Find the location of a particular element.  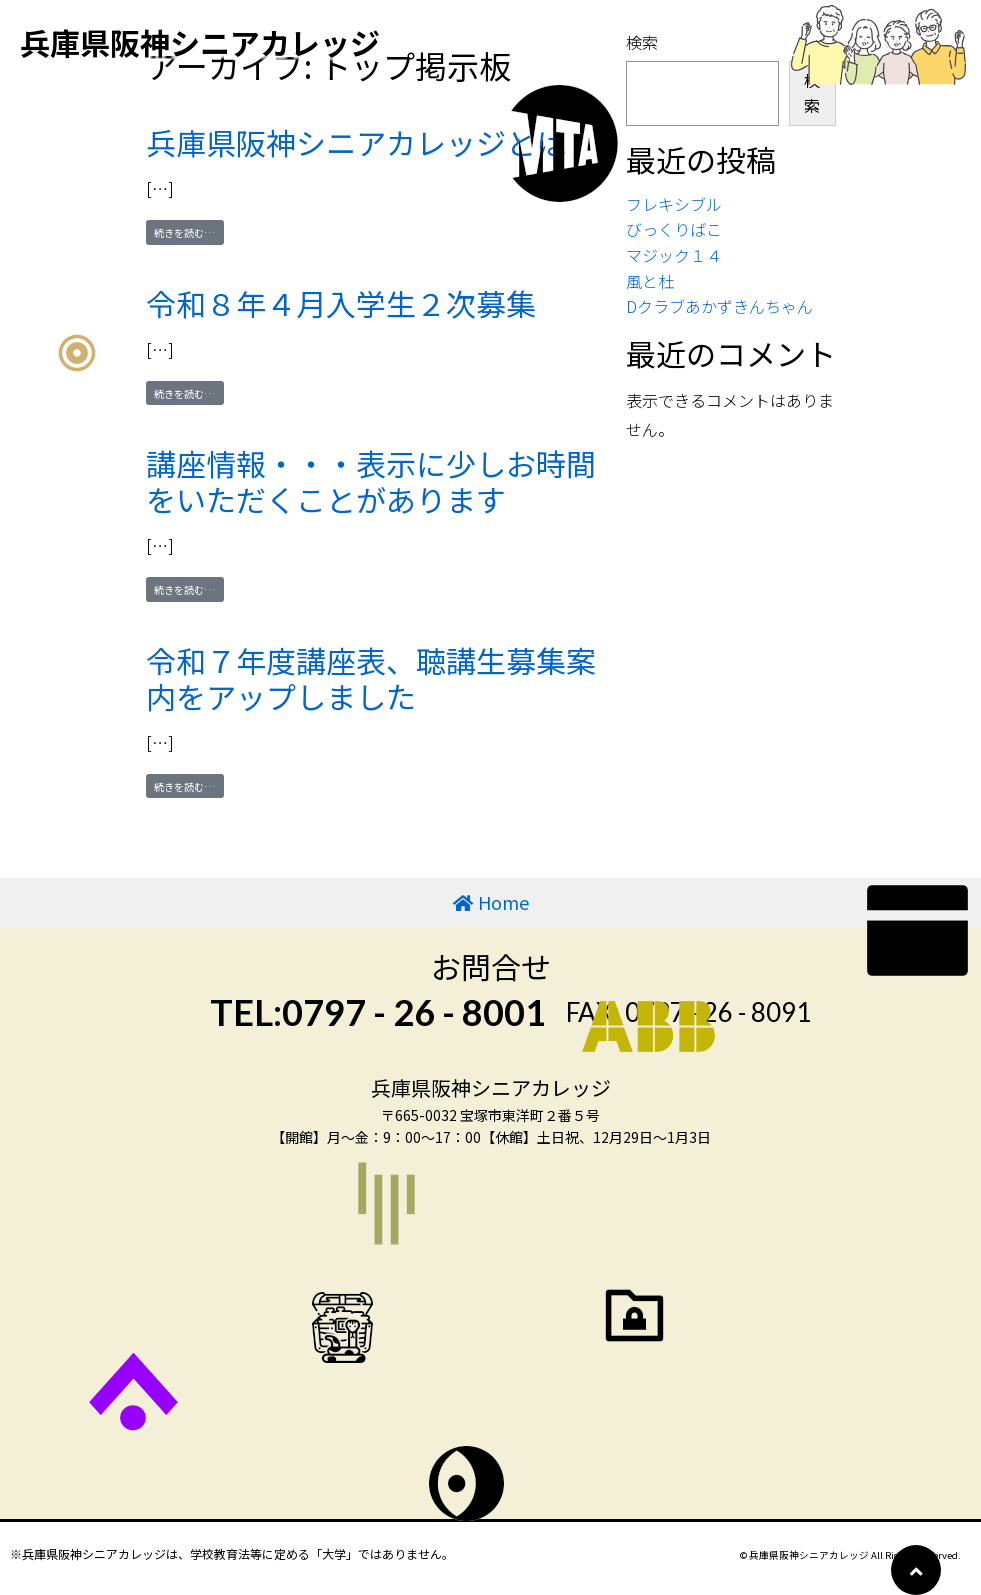

icomoon icon font service logo is located at coordinates (466, 1483).